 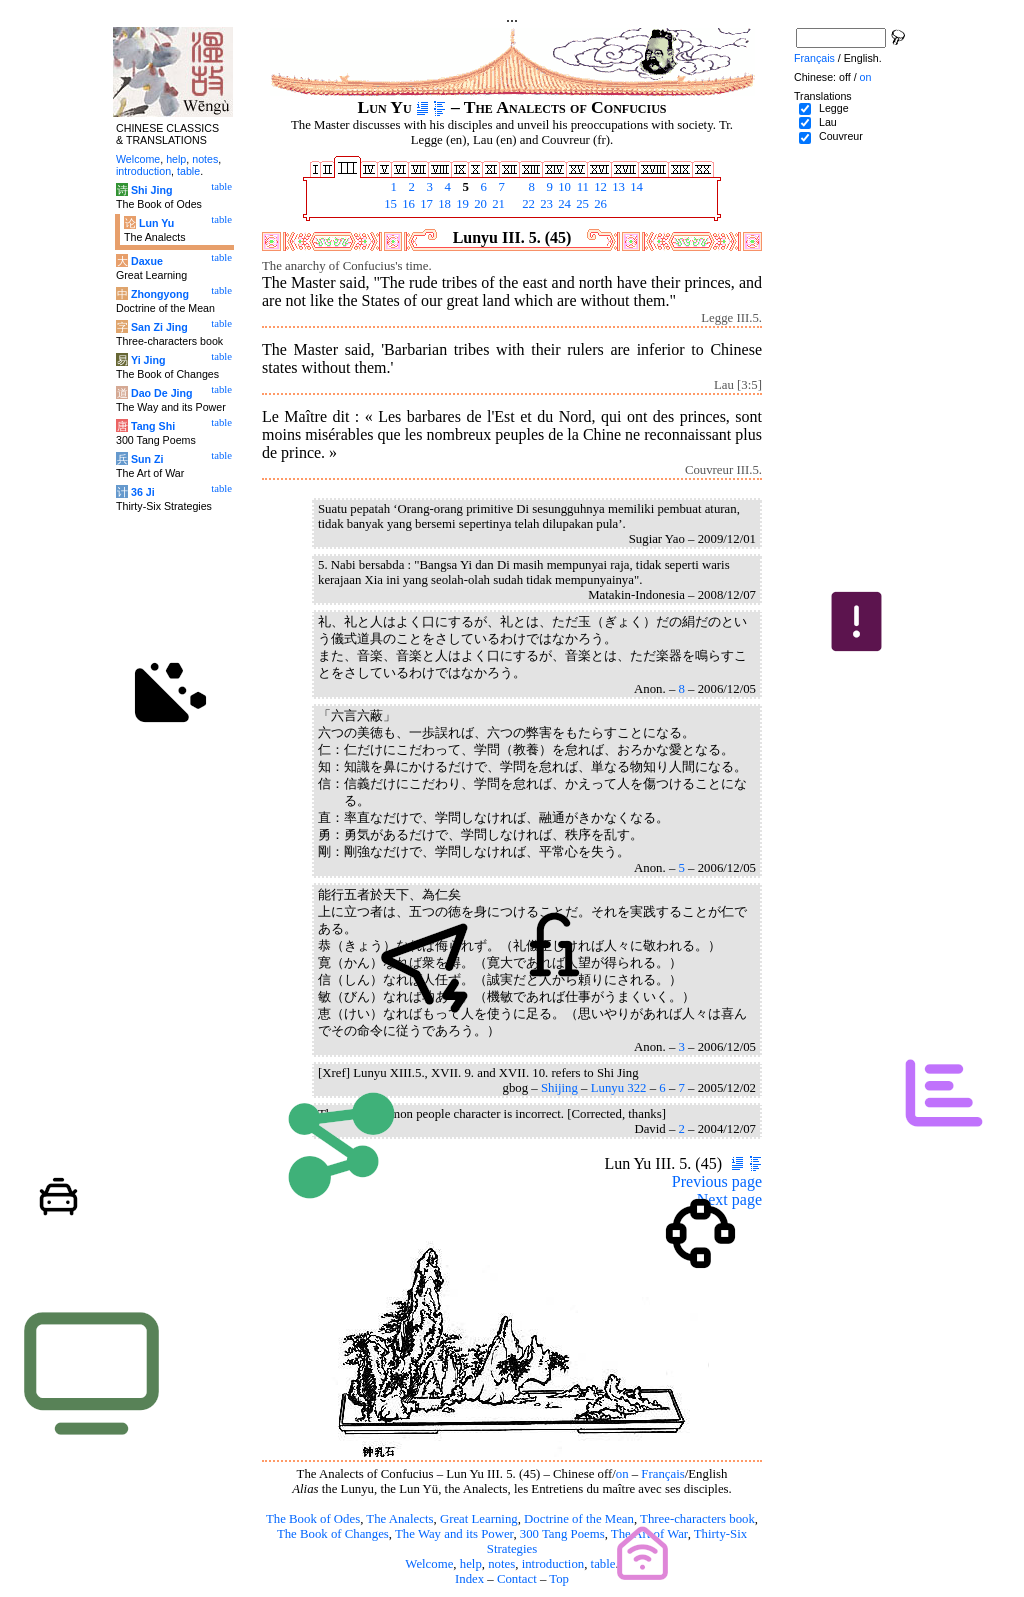 I want to click on quick location access or rapid positioning, so click(x=425, y=966).